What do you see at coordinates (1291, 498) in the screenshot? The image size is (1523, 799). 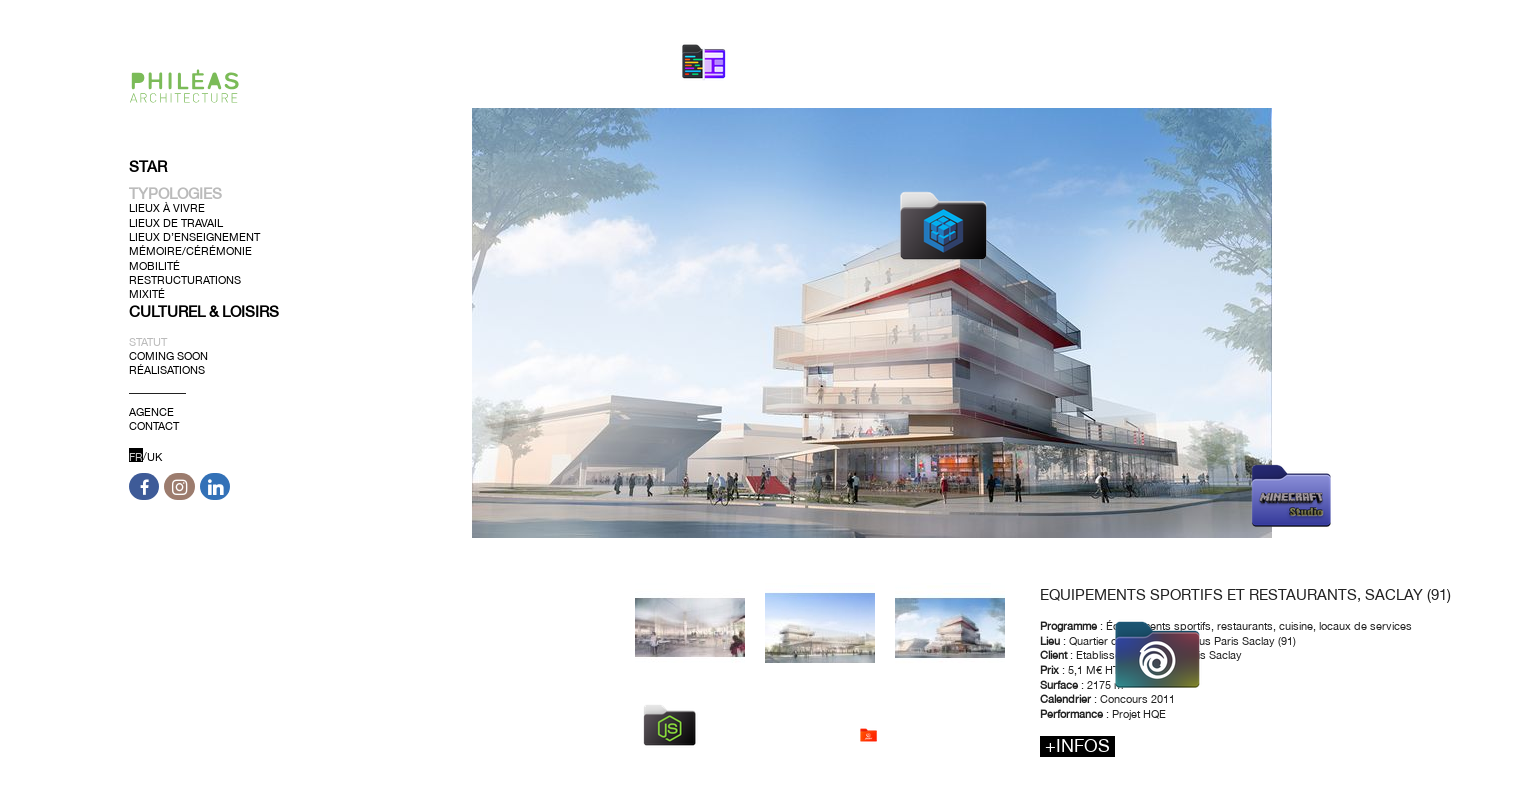 I see `open minecraft studio project folder` at bounding box center [1291, 498].